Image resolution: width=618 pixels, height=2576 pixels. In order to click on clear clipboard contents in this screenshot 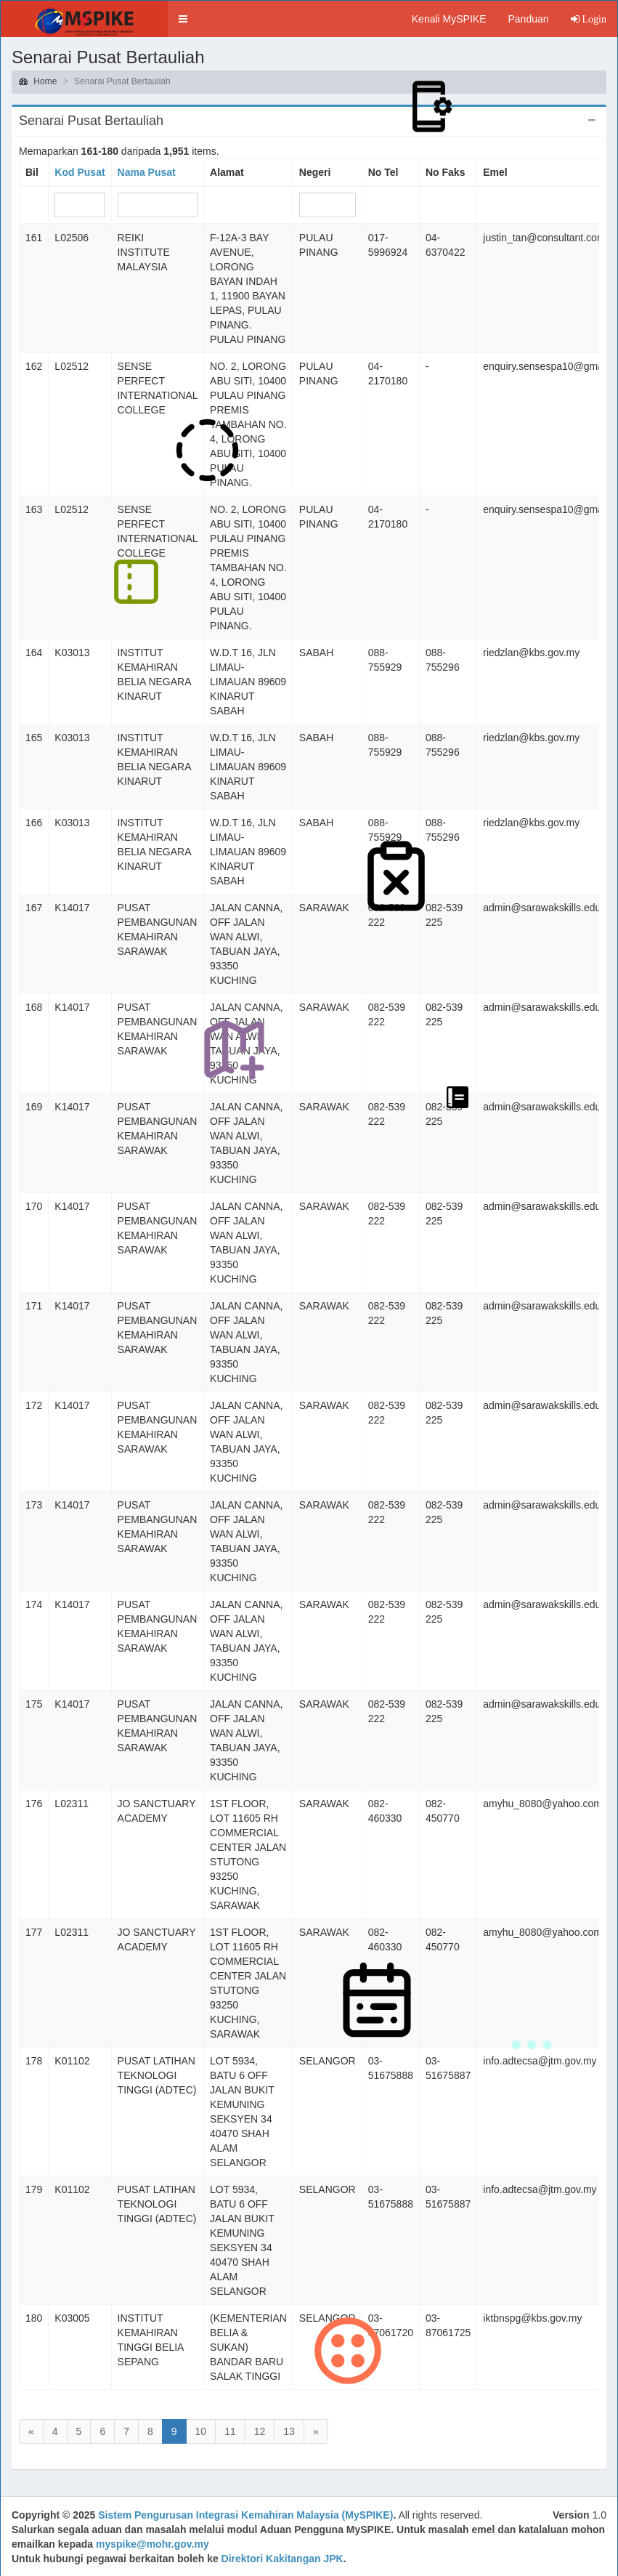, I will do `click(396, 876)`.